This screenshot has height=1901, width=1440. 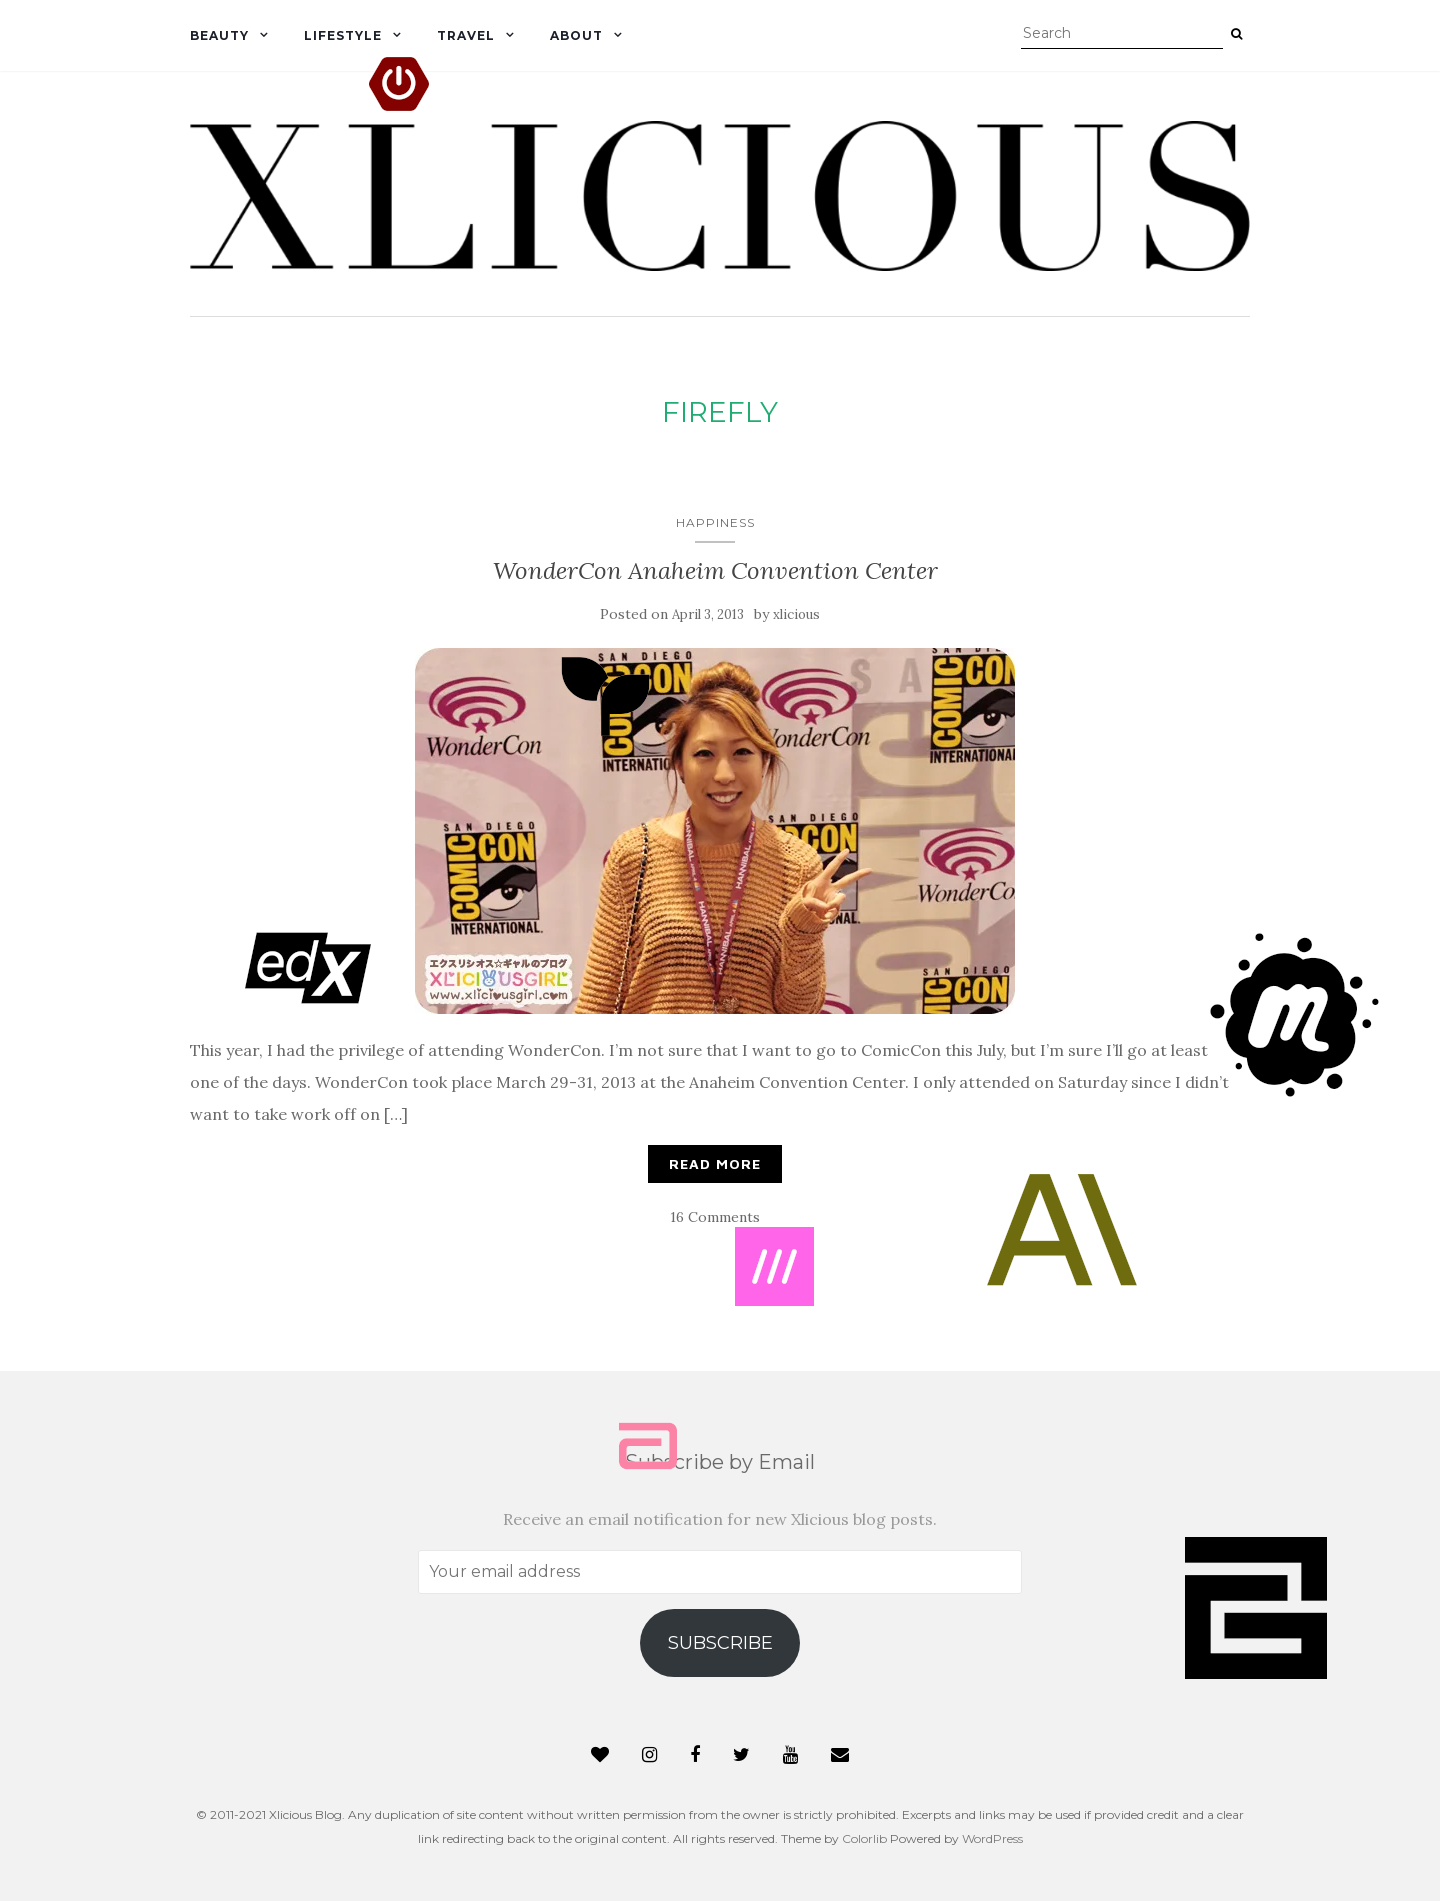 I want to click on anthropic company logo, so click(x=1062, y=1226).